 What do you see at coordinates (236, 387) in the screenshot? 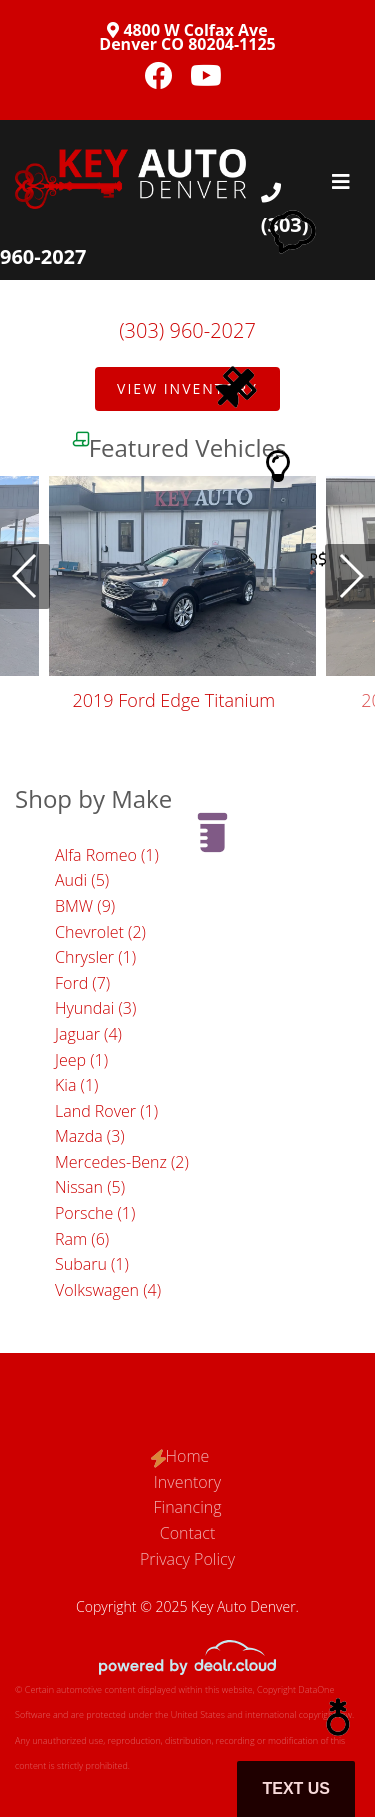
I see `access satellite connection settings` at bounding box center [236, 387].